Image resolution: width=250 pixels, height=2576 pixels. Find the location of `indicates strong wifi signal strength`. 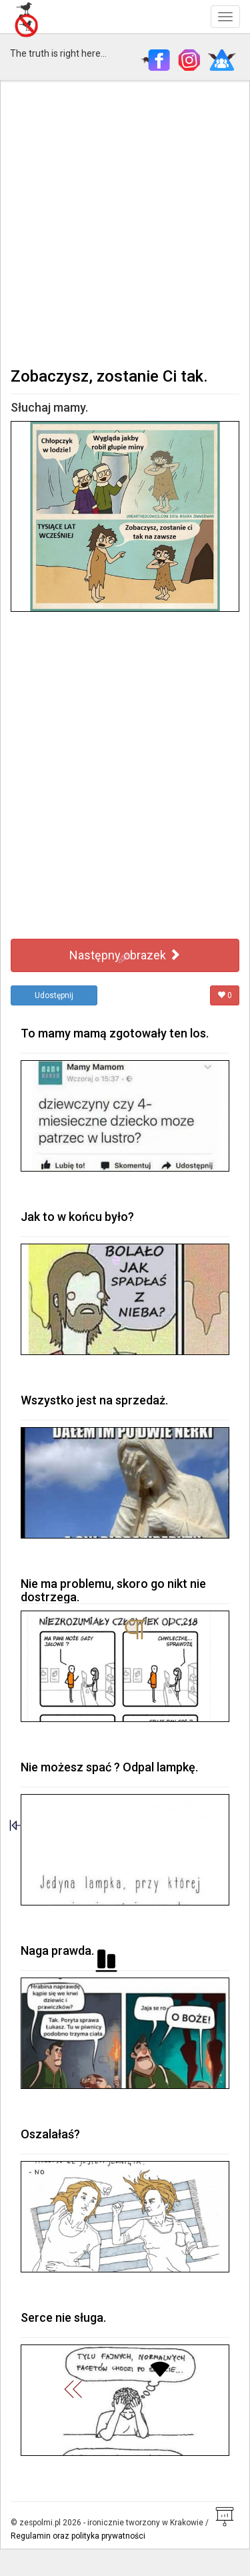

indicates strong wifi signal strength is located at coordinates (160, 2369).